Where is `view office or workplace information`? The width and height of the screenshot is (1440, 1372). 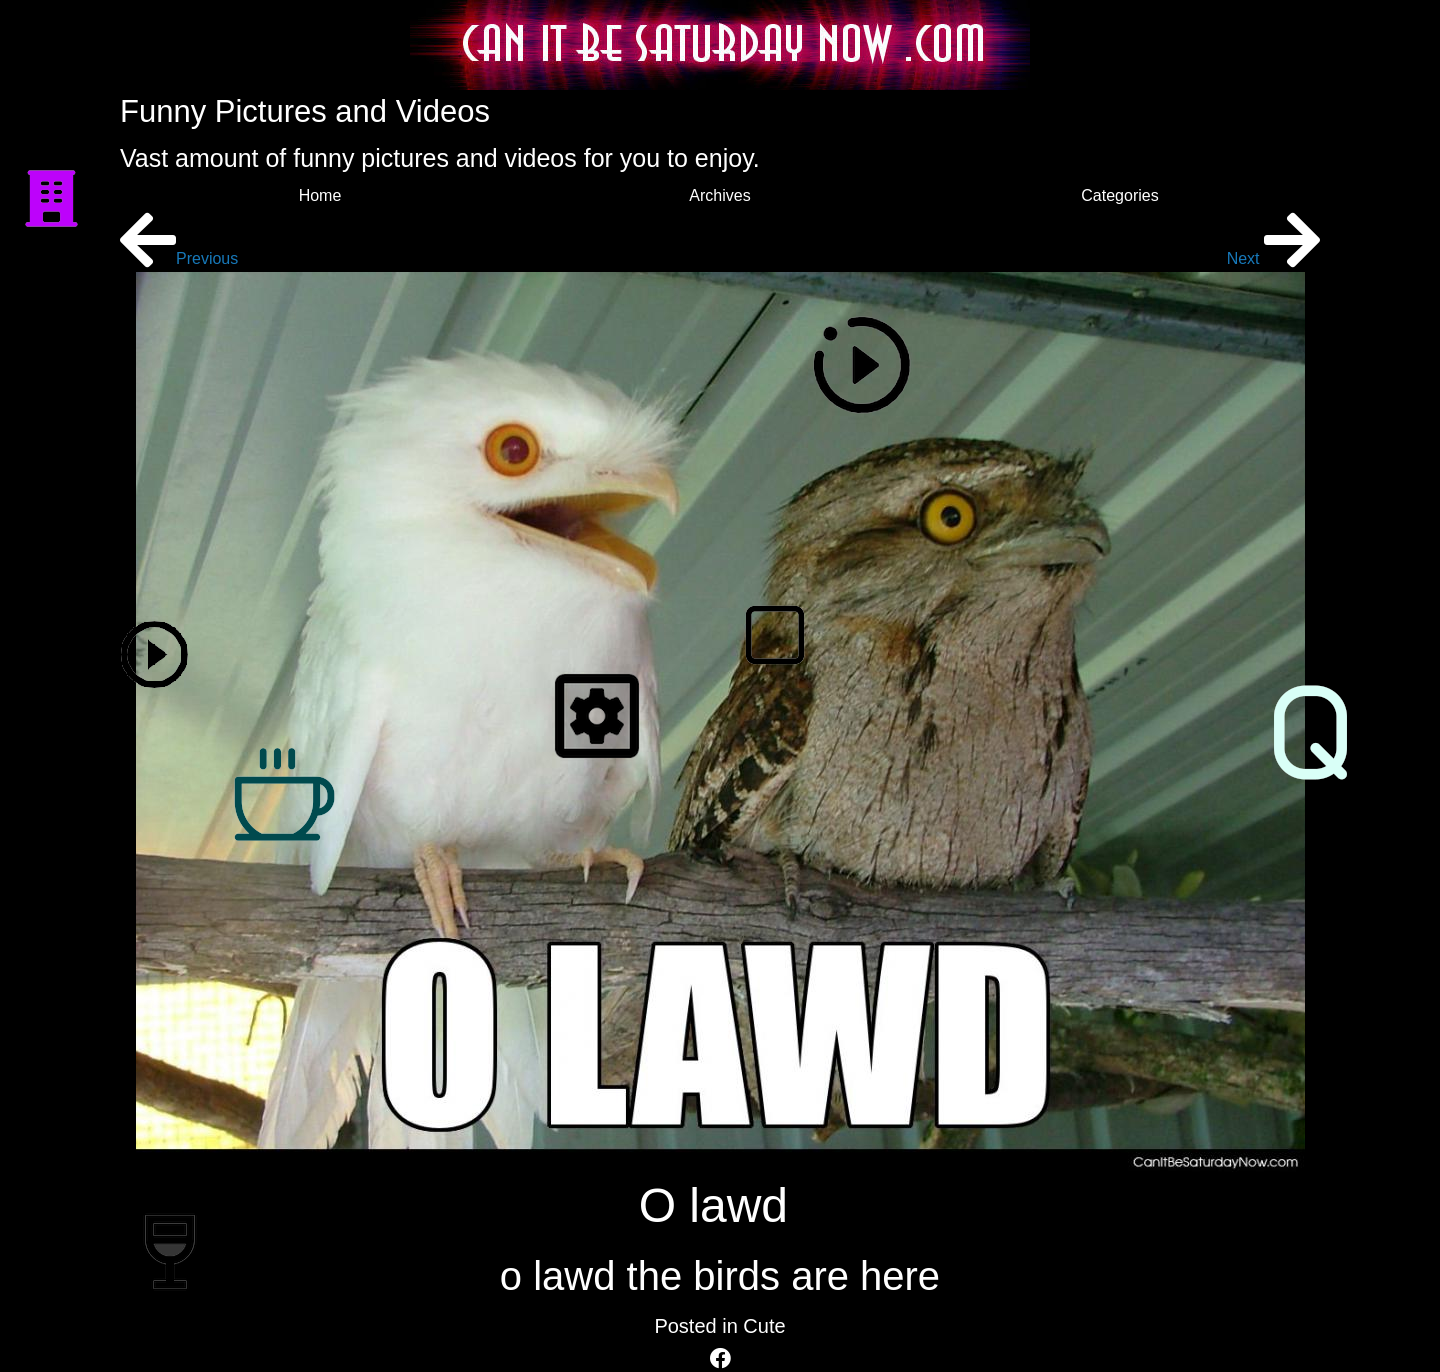
view office or workplace information is located at coordinates (51, 198).